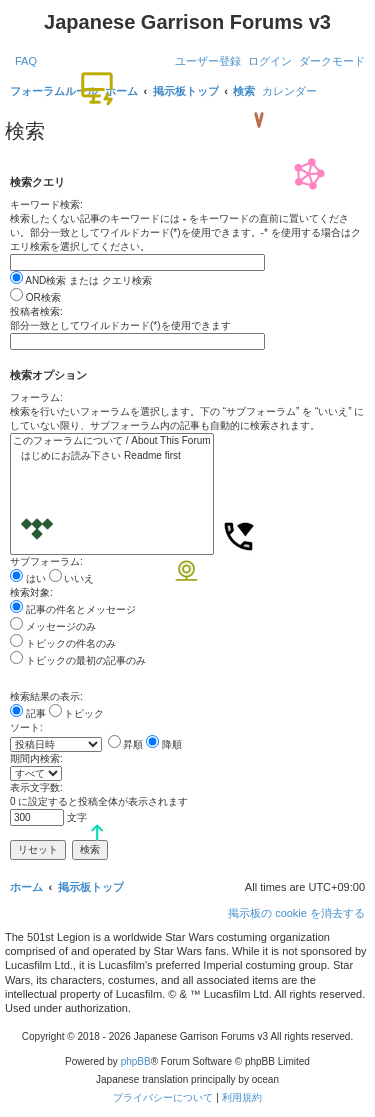  What do you see at coordinates (259, 120) in the screenshot?
I see `indicates a "v" keyboard shortcut or hotkey` at bounding box center [259, 120].